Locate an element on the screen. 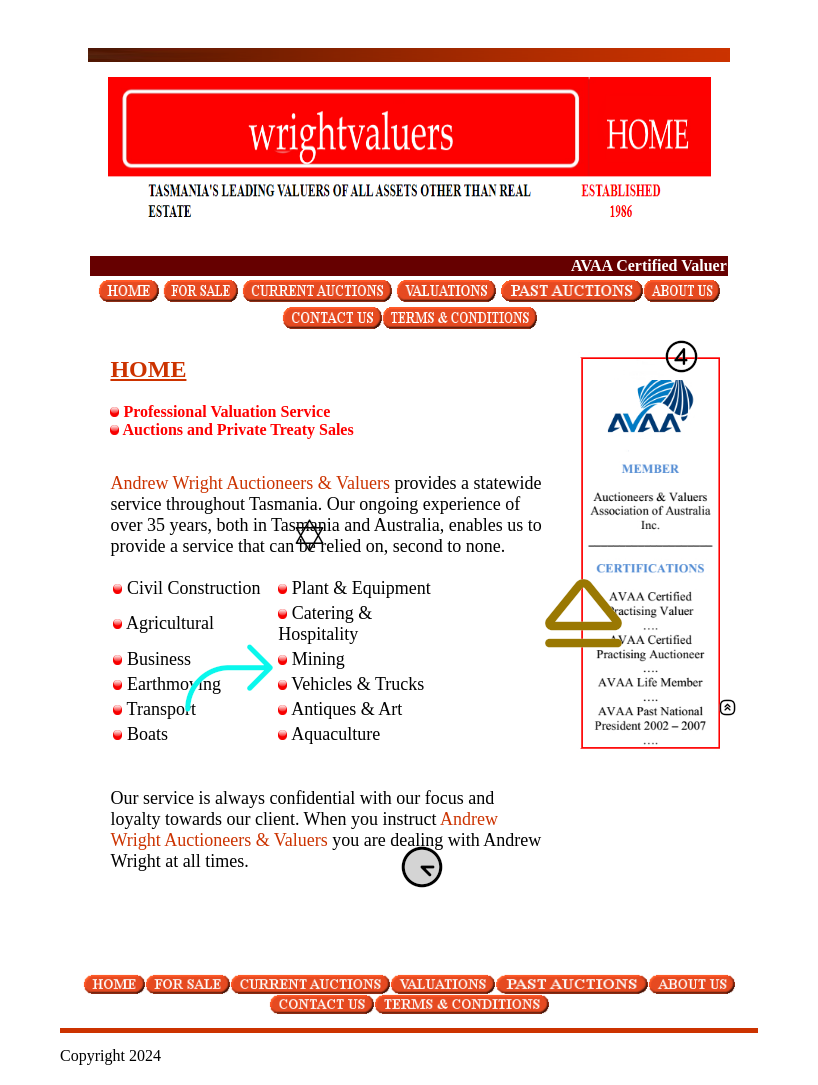  indicates afternoon time or schedule is located at coordinates (422, 867).